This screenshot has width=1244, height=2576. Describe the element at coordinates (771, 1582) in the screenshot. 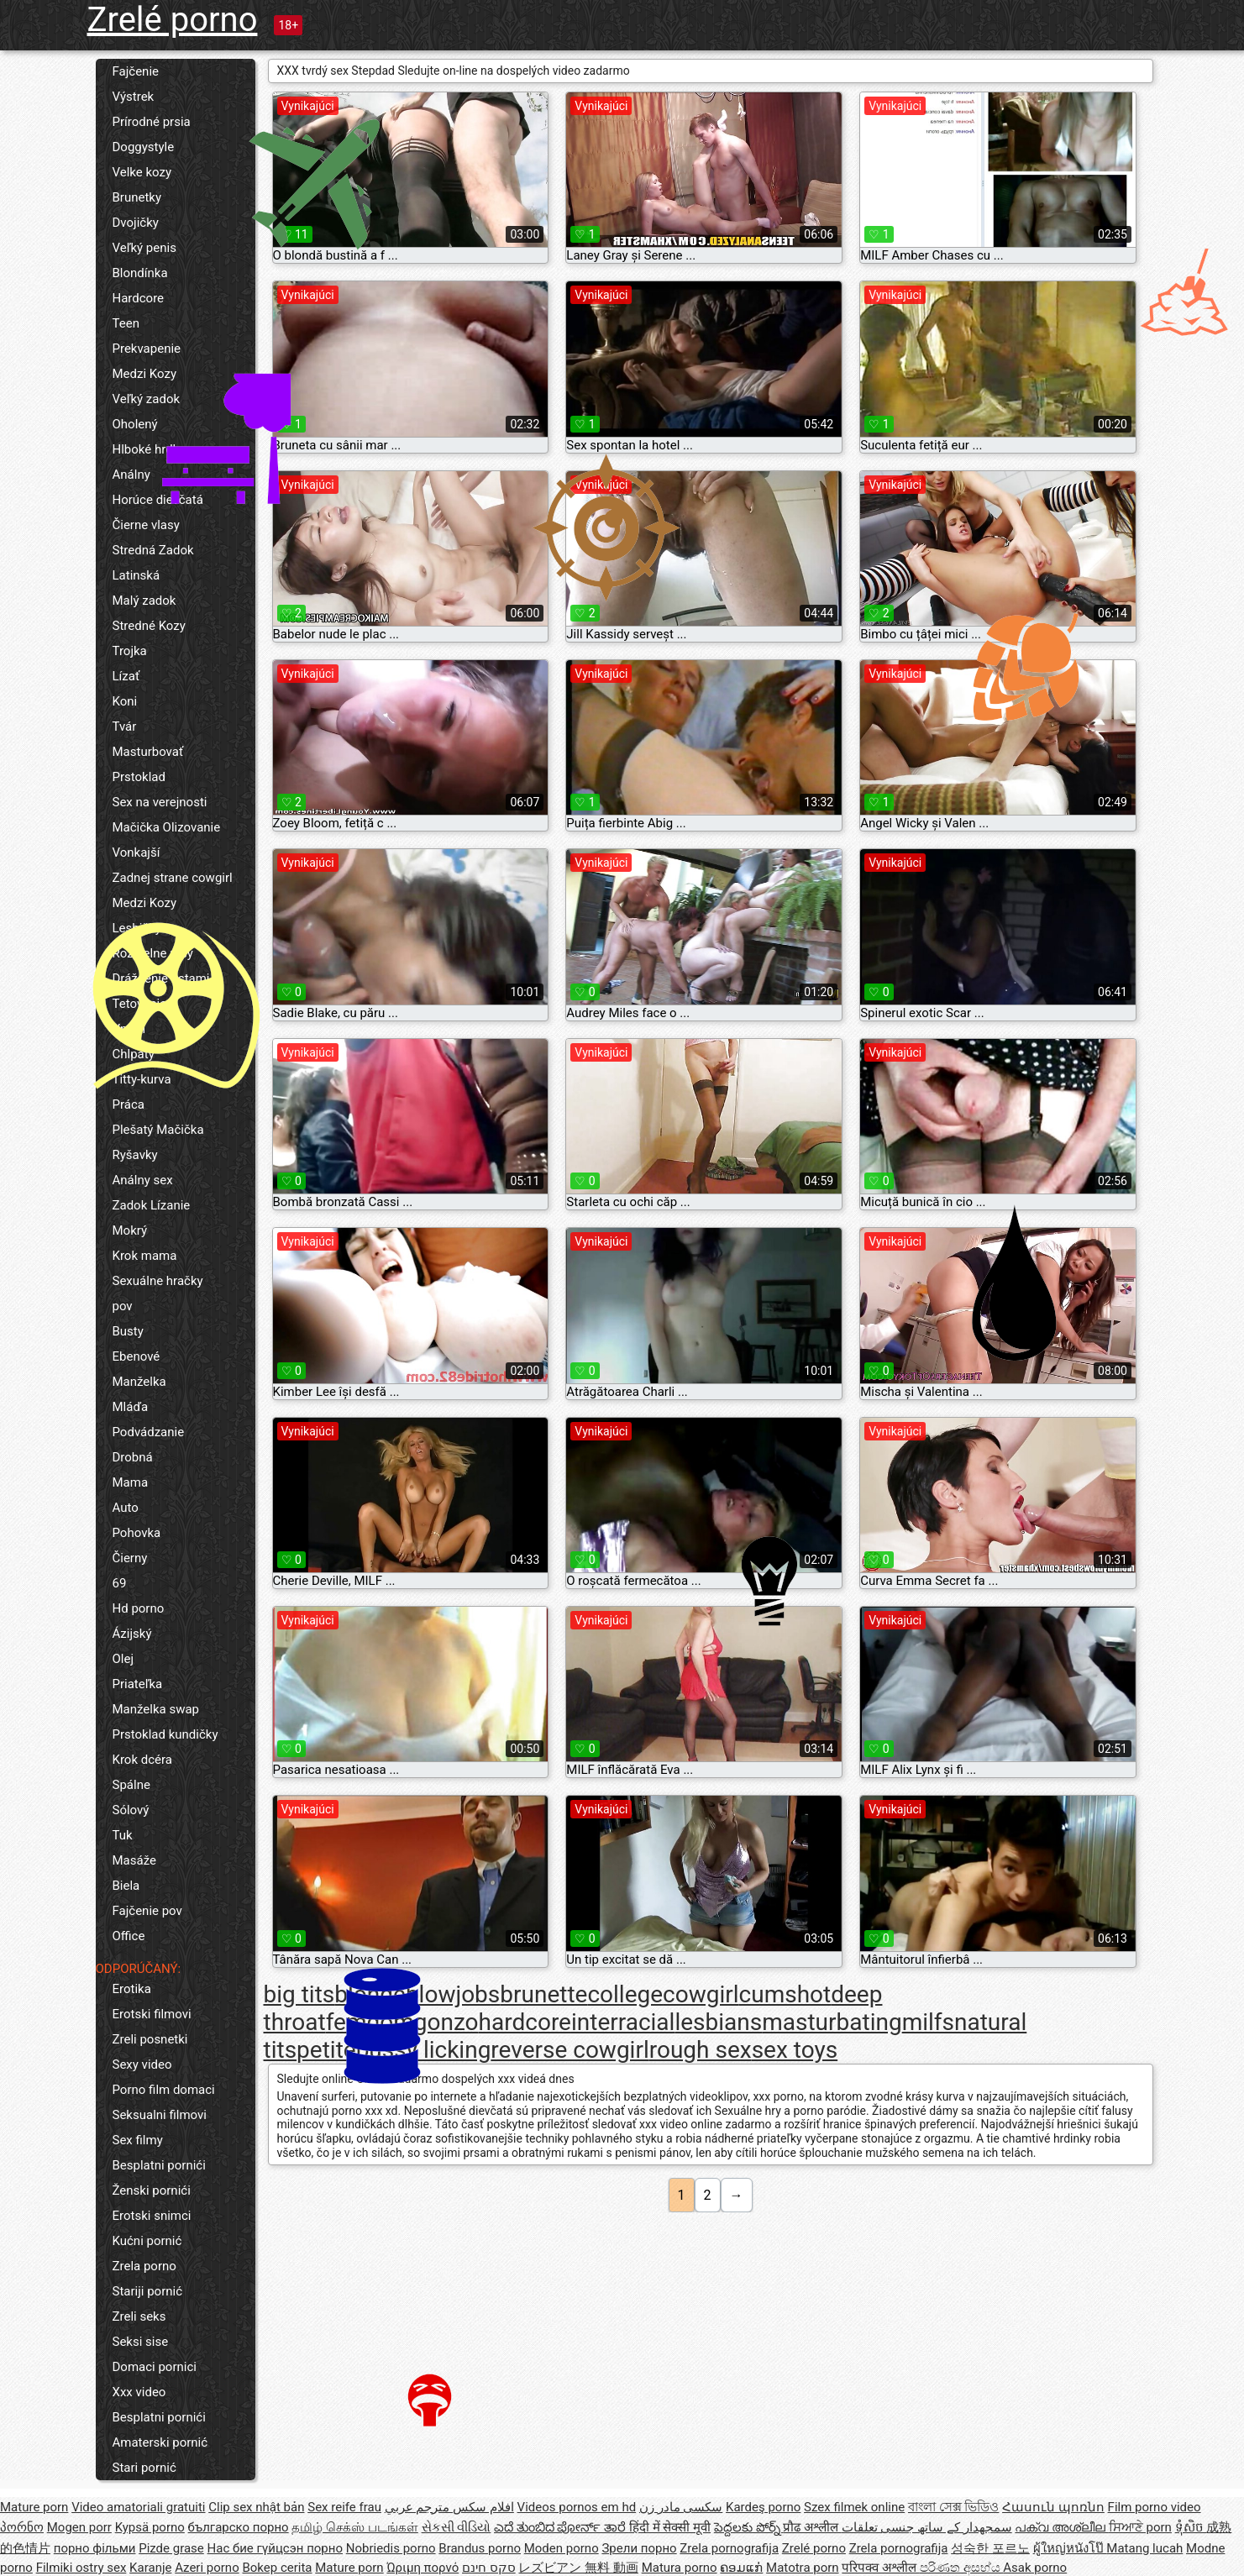

I see `access tips or hints` at that location.